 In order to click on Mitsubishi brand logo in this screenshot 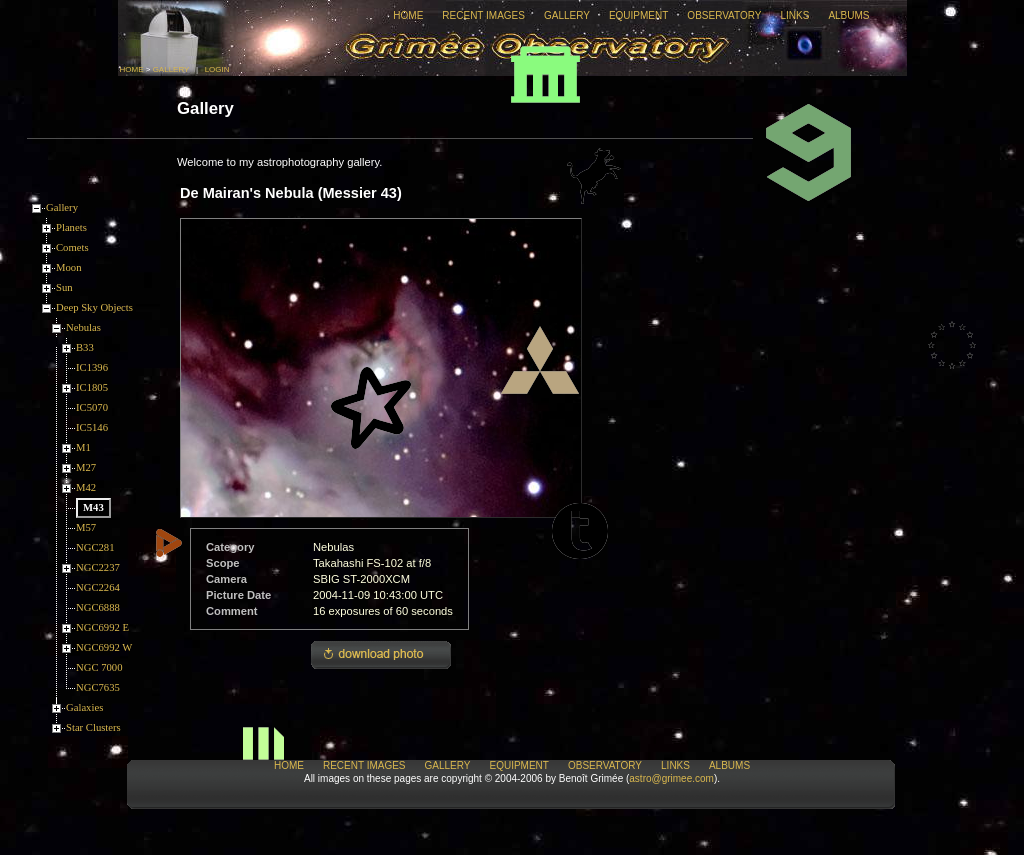, I will do `click(540, 360)`.